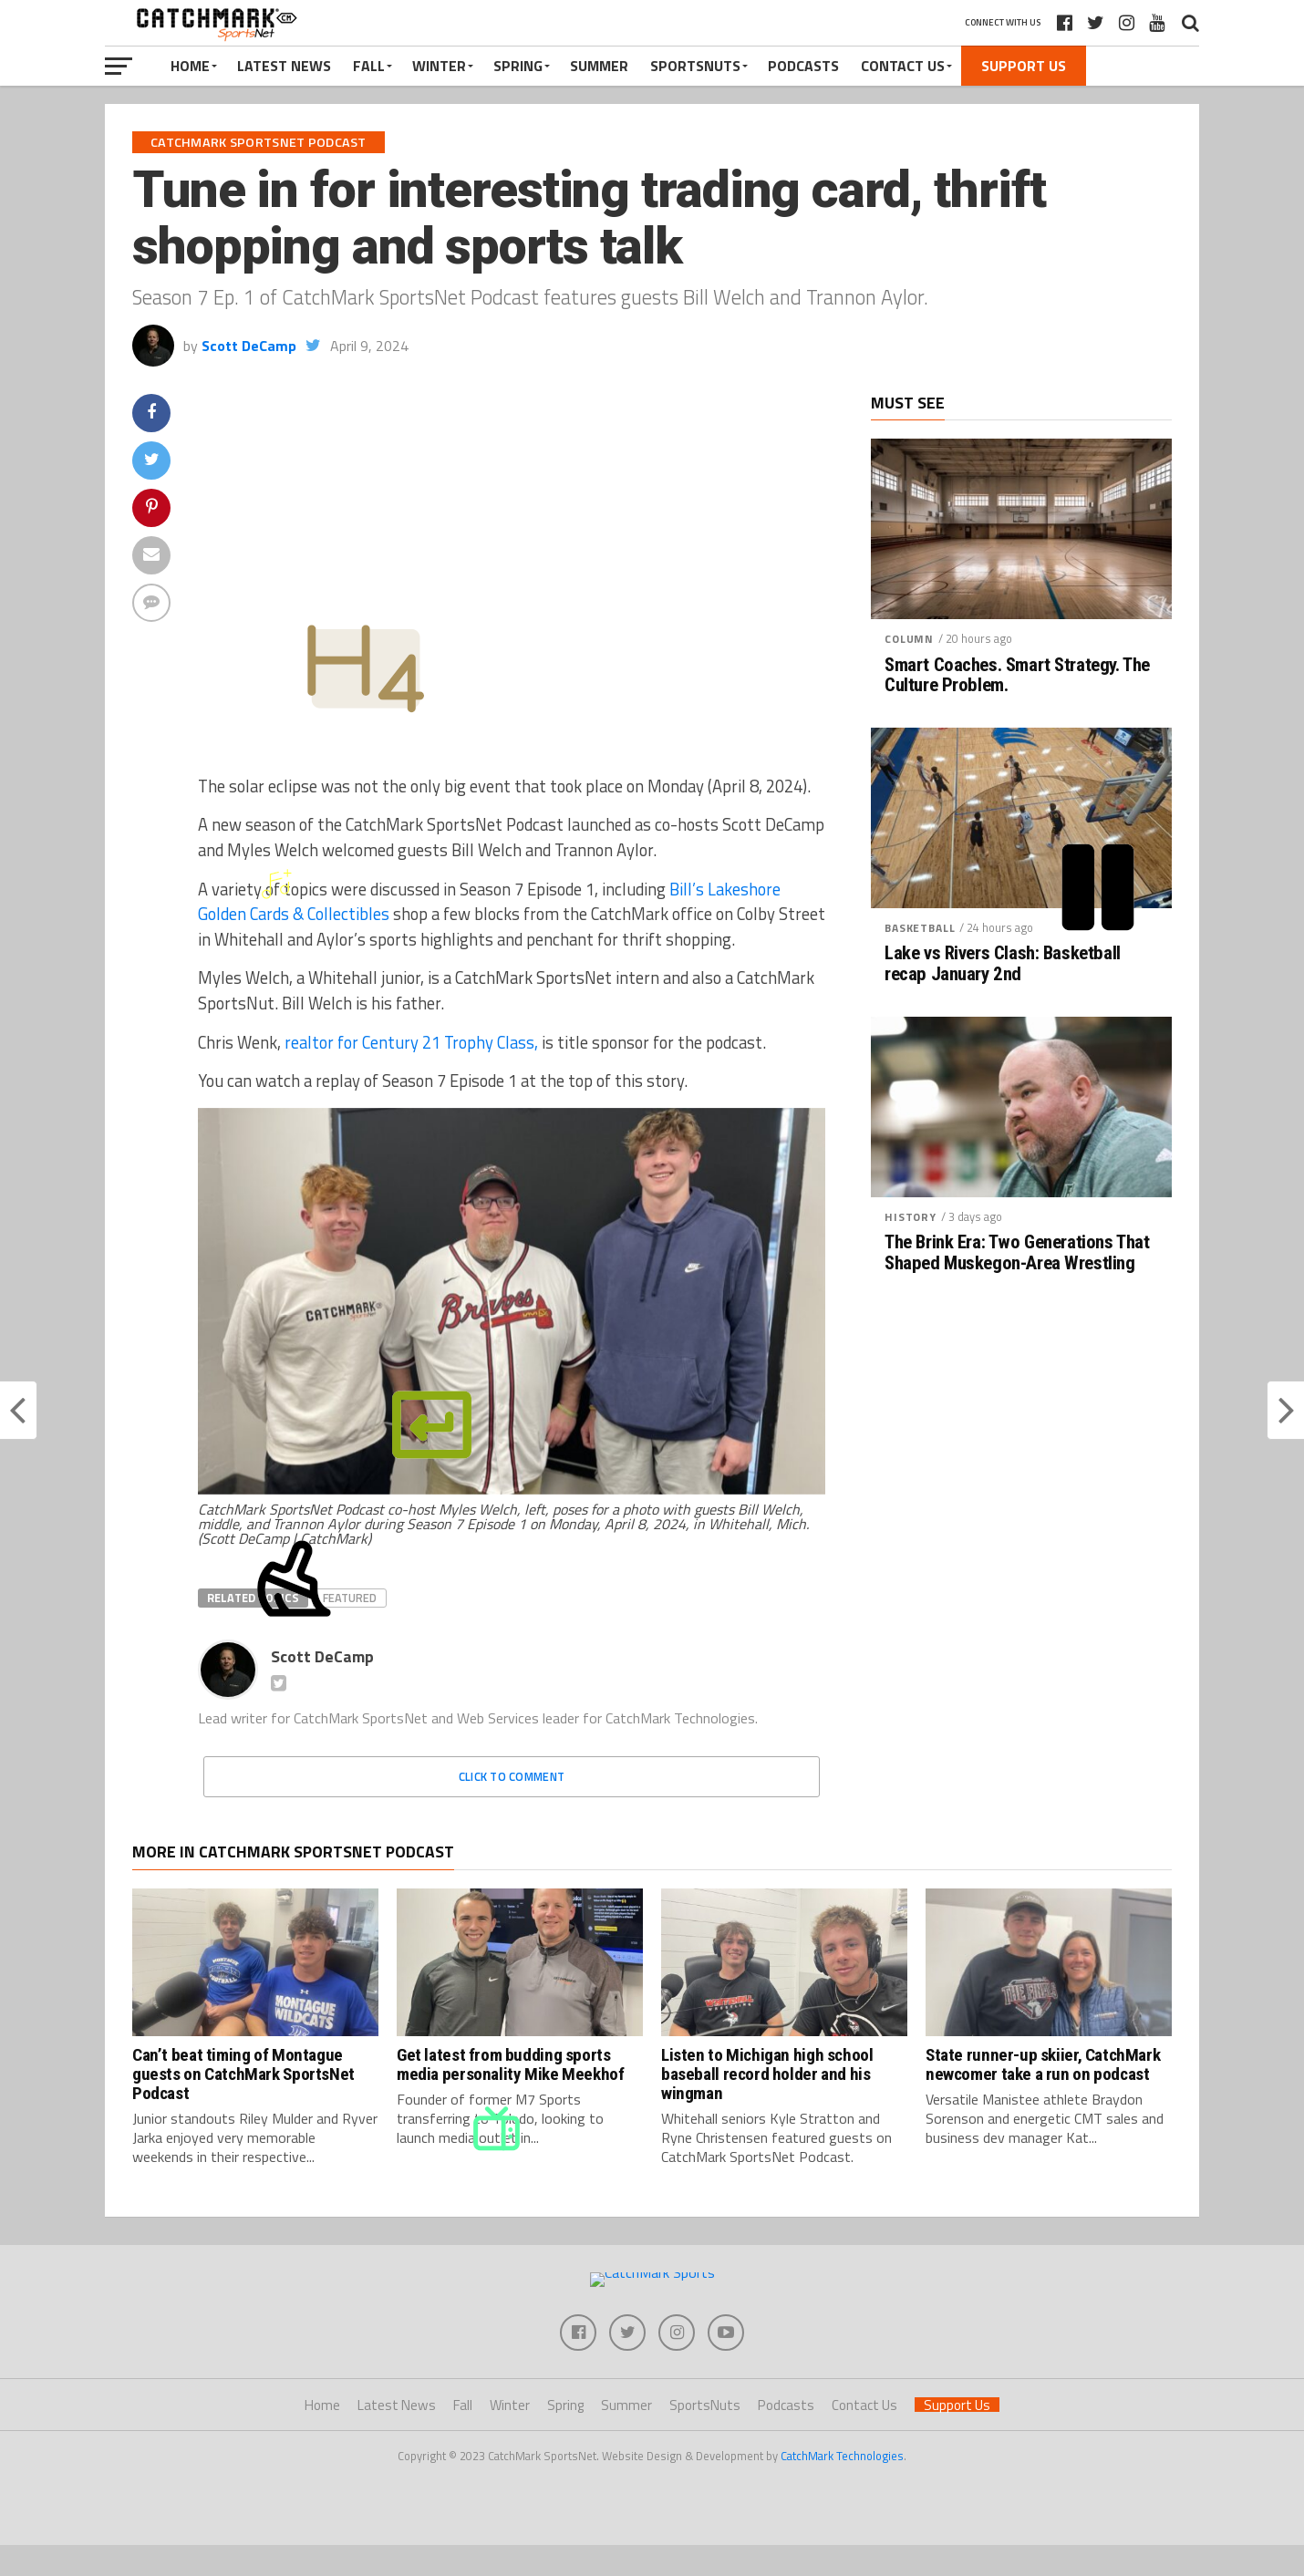  What do you see at coordinates (496, 2129) in the screenshot?
I see `access retro or classic TV content` at bounding box center [496, 2129].